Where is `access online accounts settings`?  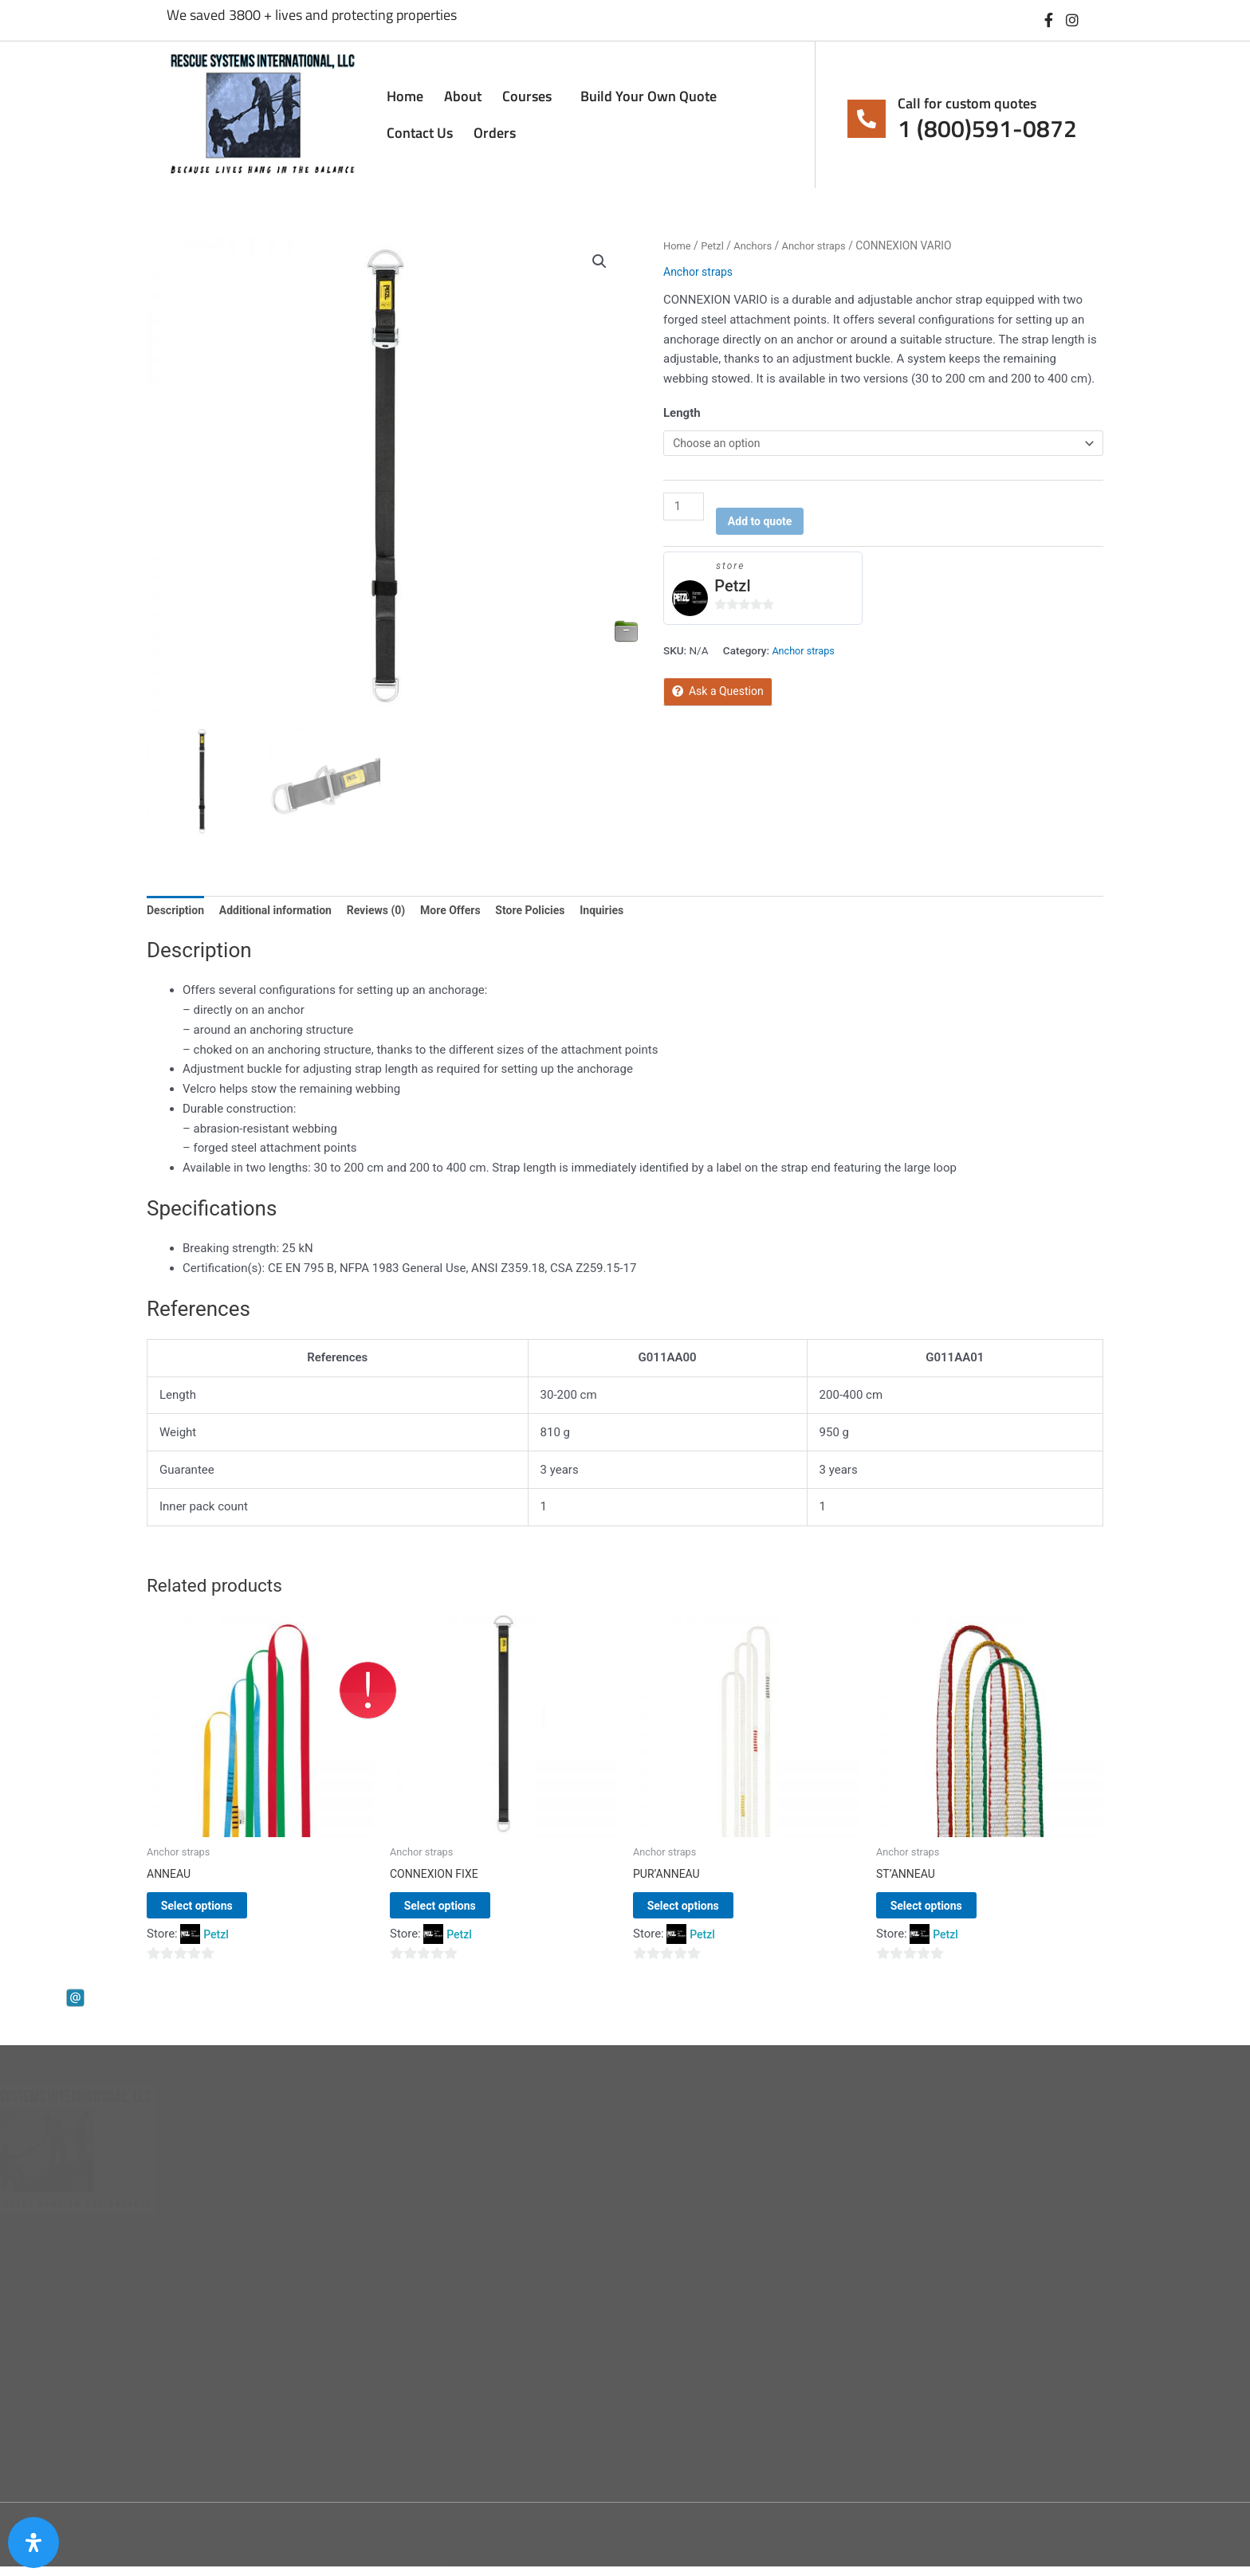
access online accounts settings is located at coordinates (75, 1997).